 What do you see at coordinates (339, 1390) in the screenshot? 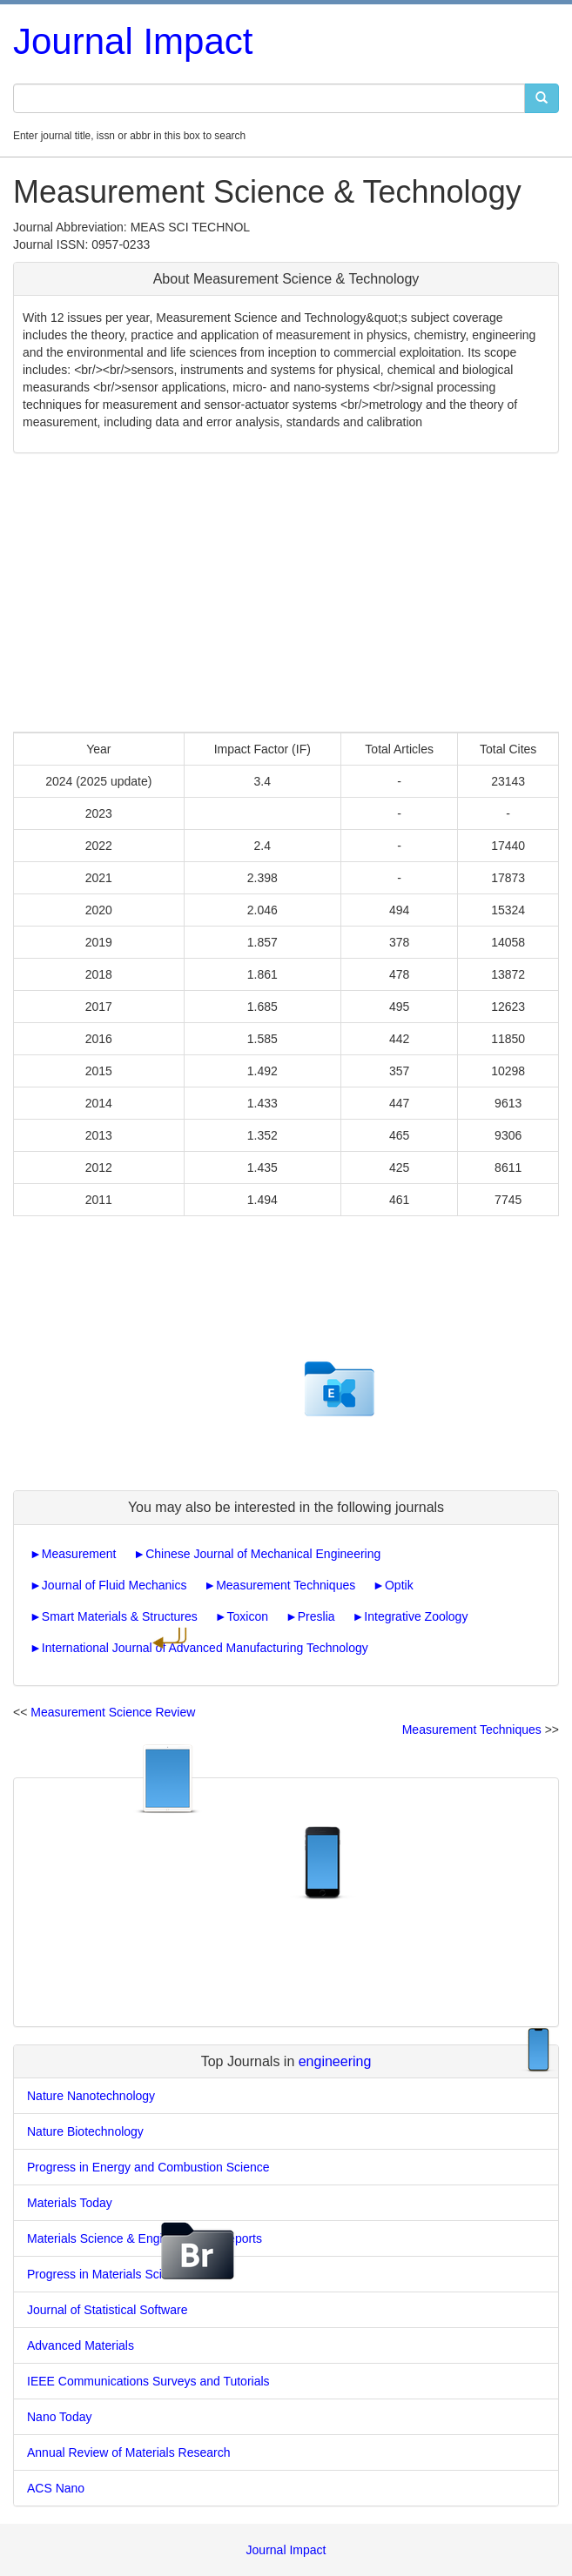
I see `open microsoft exchange folder` at bounding box center [339, 1390].